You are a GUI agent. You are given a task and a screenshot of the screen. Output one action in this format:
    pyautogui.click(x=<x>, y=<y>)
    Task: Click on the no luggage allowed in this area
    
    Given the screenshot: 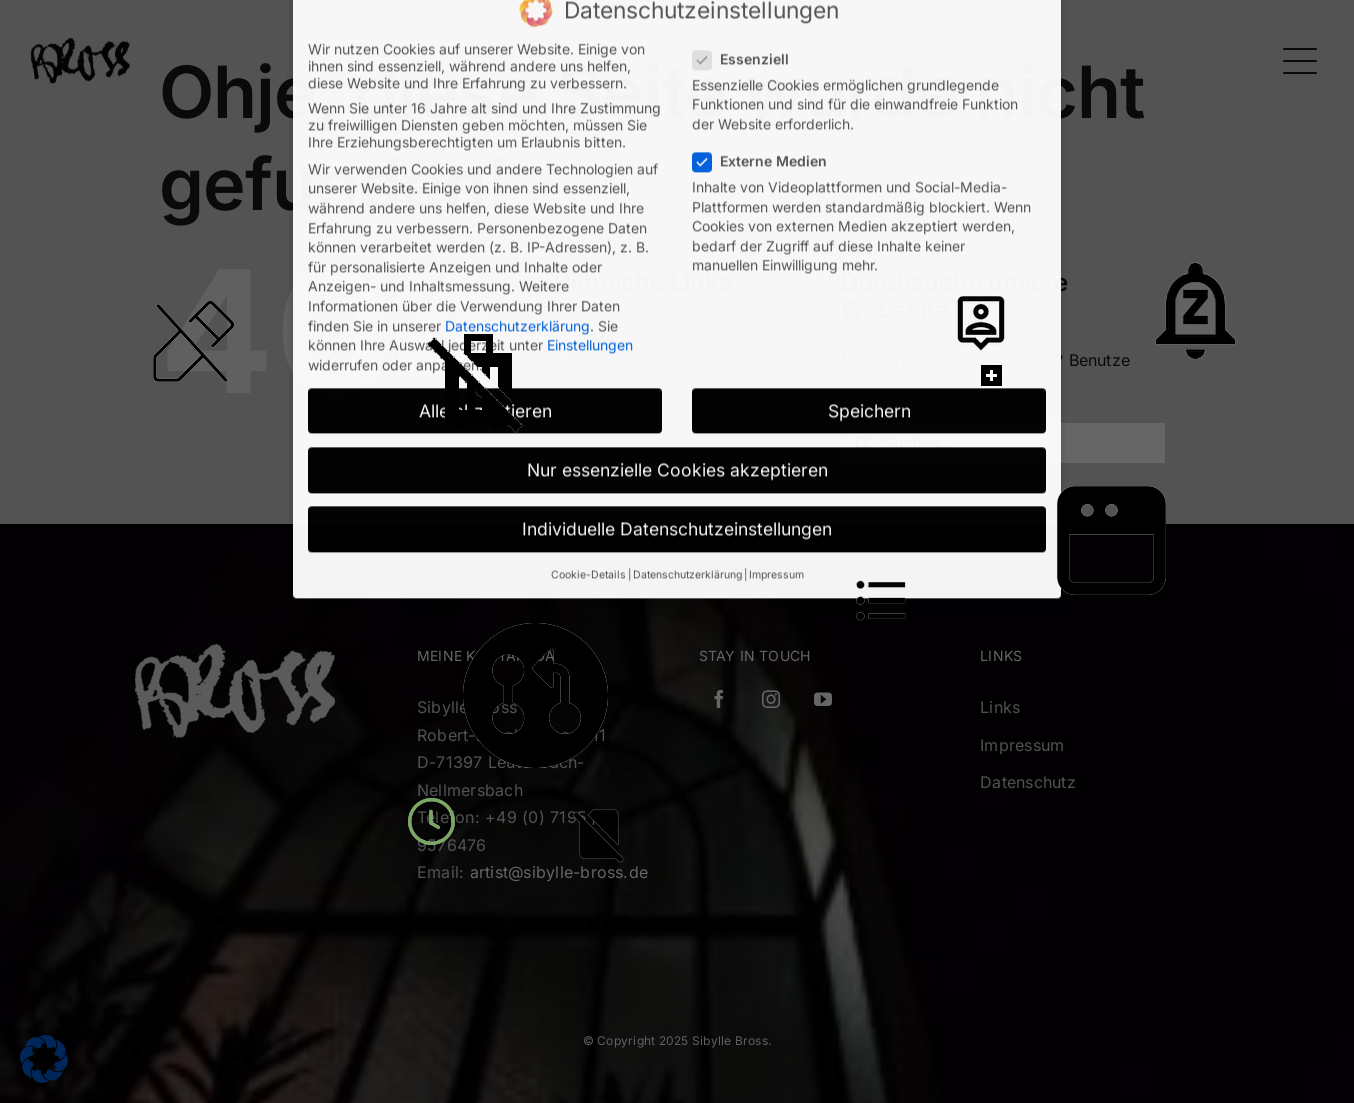 What is the action you would take?
    pyautogui.click(x=478, y=381)
    